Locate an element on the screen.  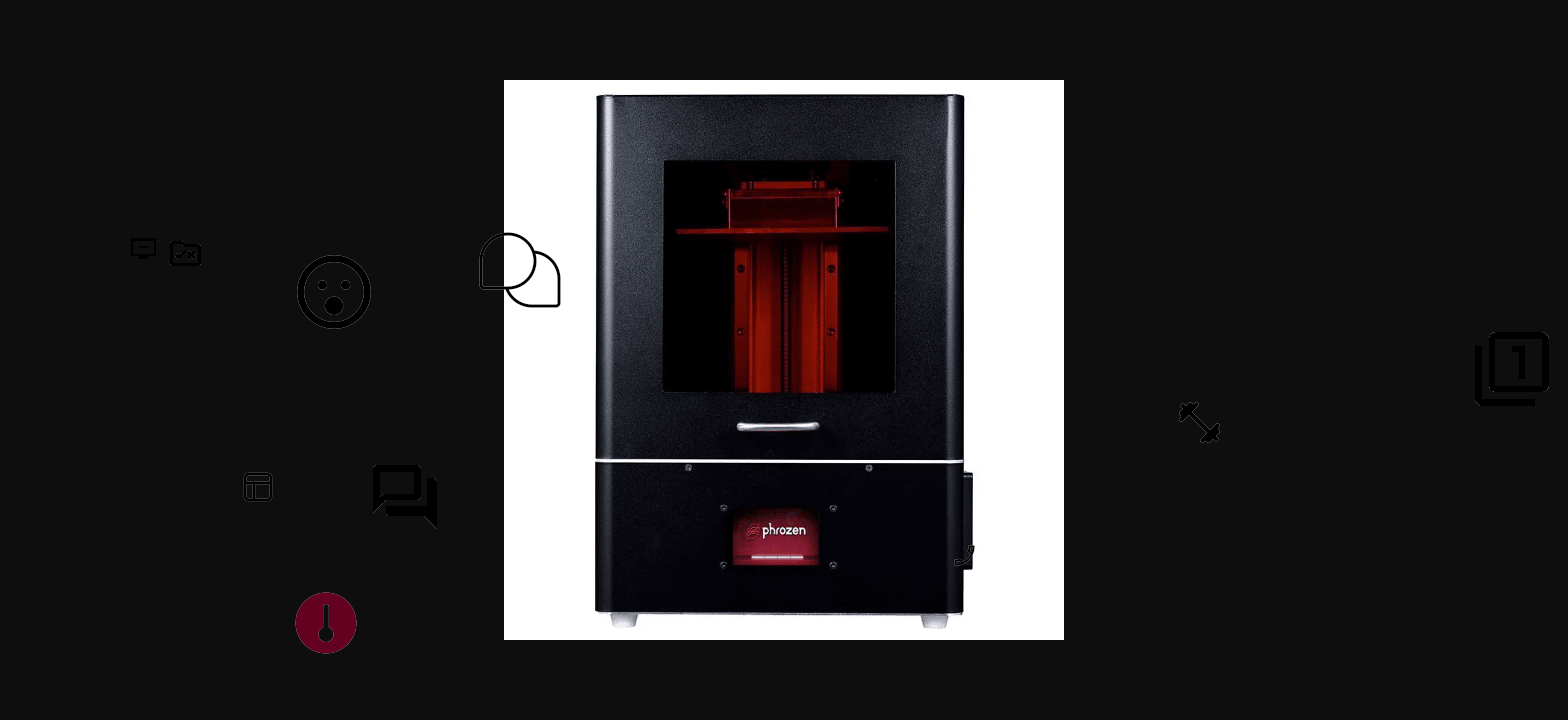
access folder with validation rules is located at coordinates (185, 253).